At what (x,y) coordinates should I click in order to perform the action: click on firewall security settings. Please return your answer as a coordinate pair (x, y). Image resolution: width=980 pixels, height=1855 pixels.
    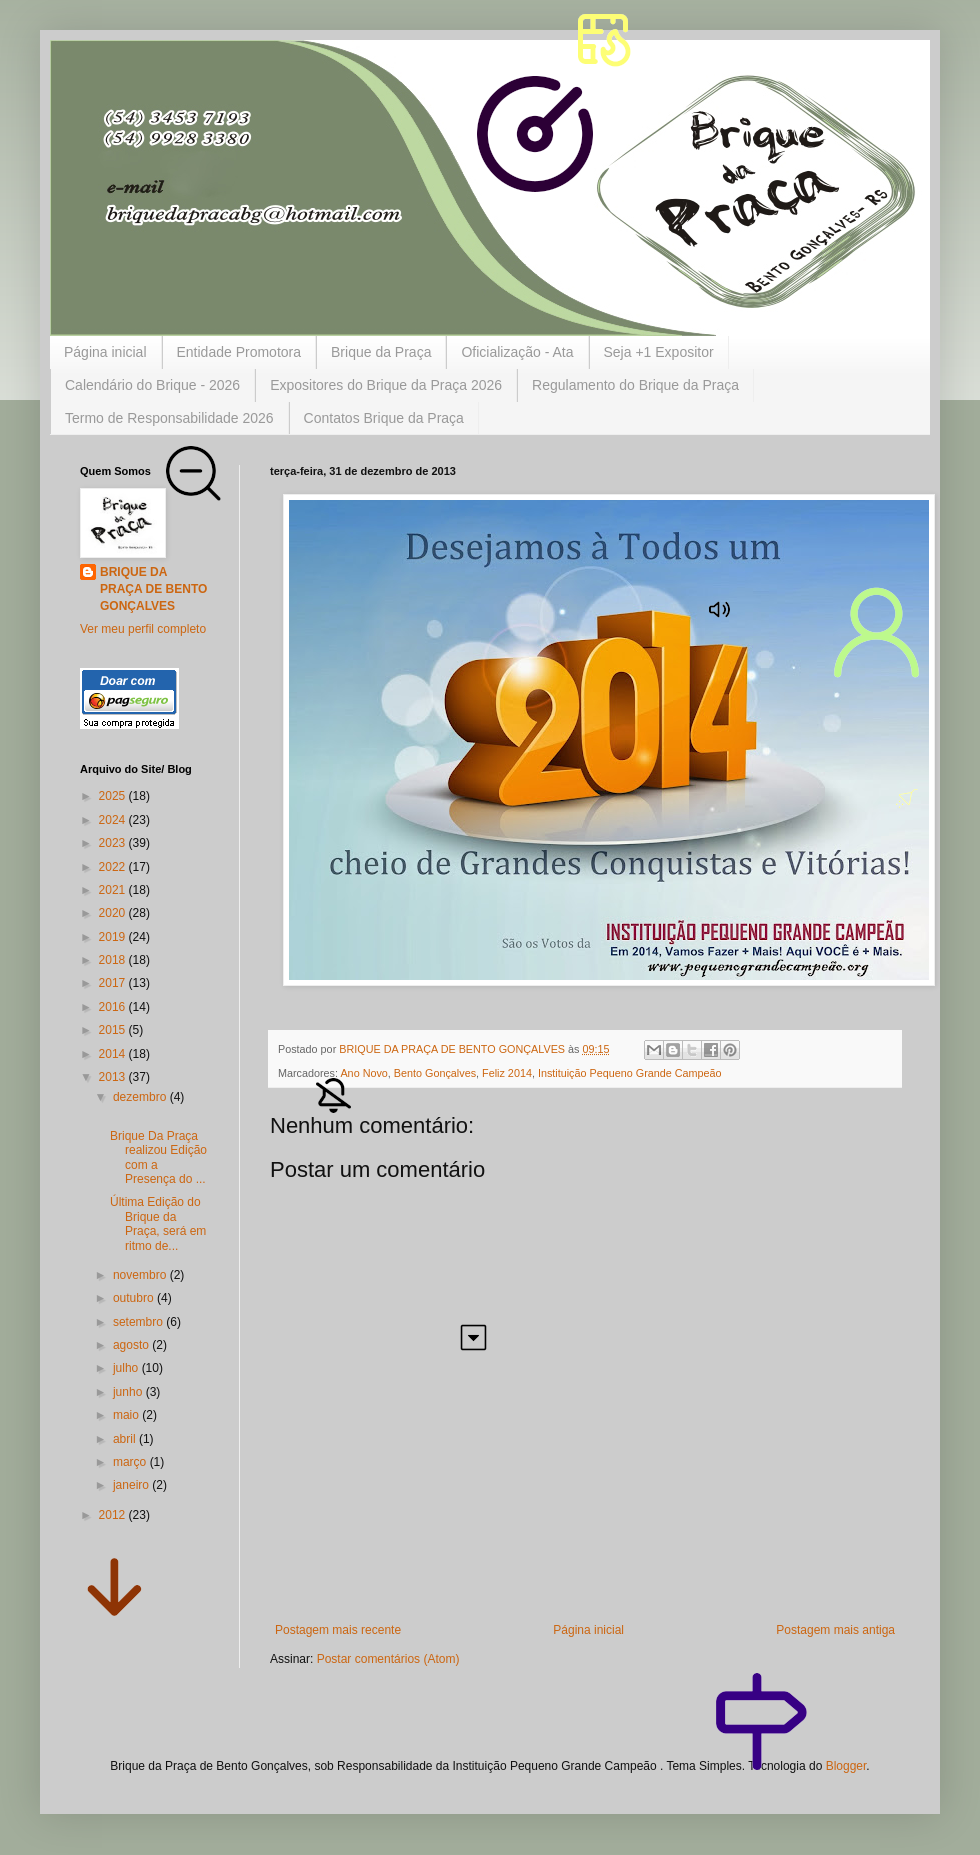
    Looking at the image, I should click on (603, 39).